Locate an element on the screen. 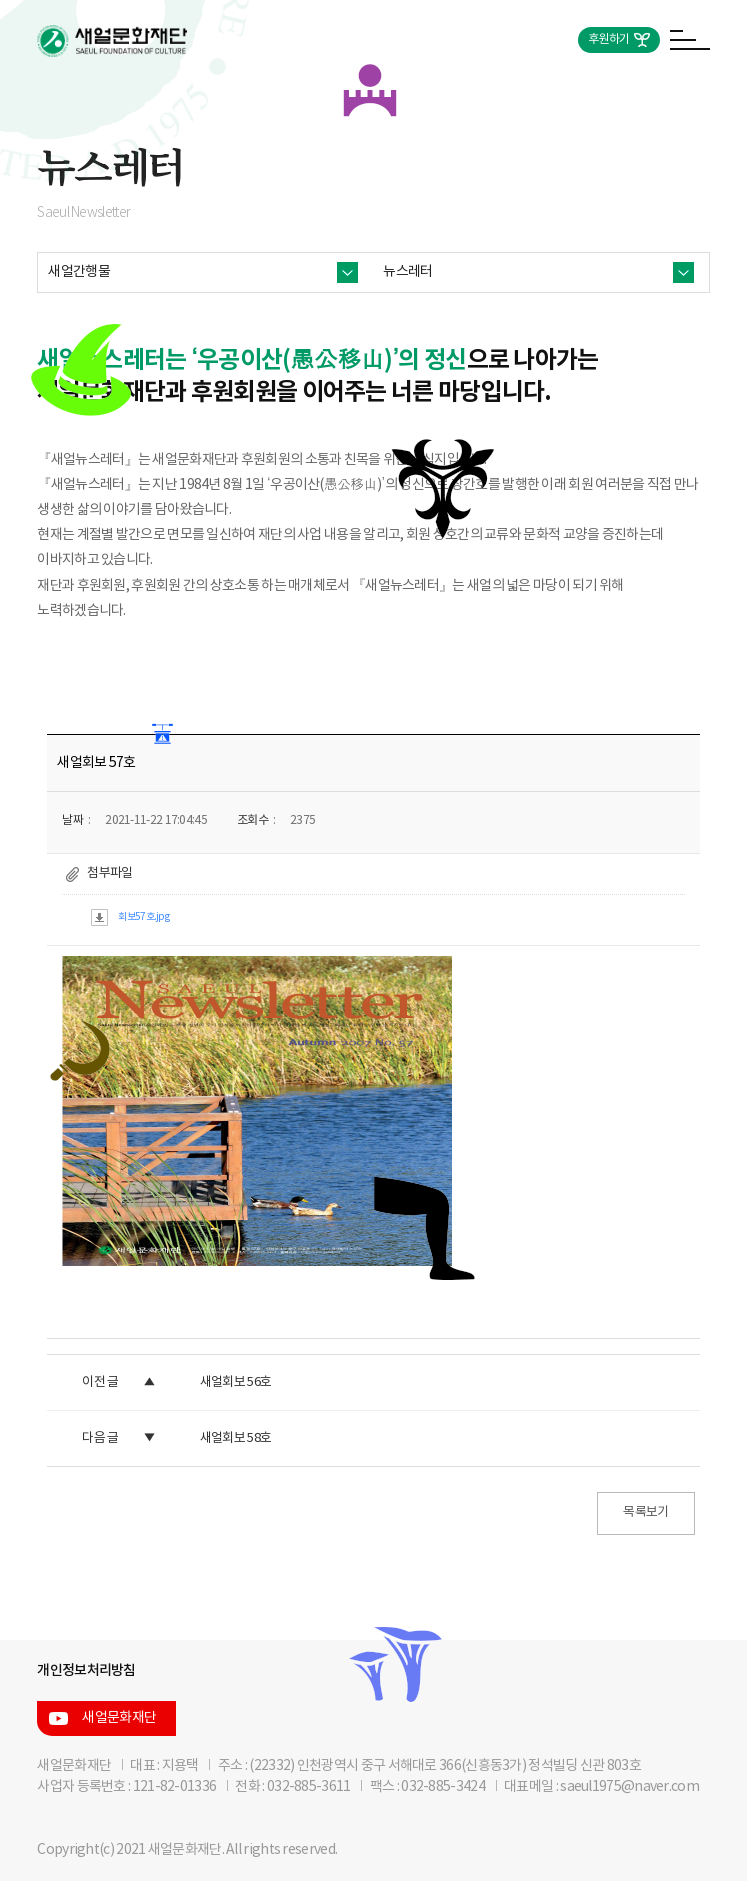  decorative fleur-de-lis or heraldic emblem is located at coordinates (442, 487).